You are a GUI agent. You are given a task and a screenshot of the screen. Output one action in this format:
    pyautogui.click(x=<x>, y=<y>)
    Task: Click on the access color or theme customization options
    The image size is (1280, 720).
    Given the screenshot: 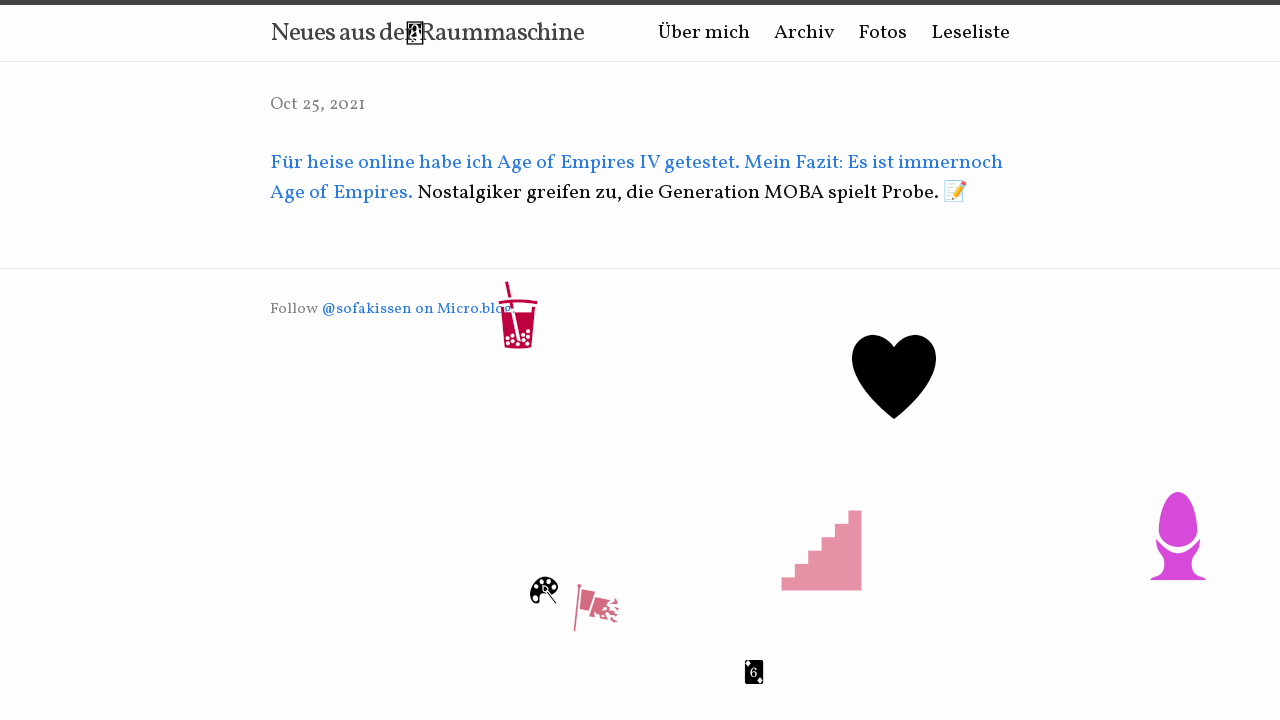 What is the action you would take?
    pyautogui.click(x=544, y=590)
    